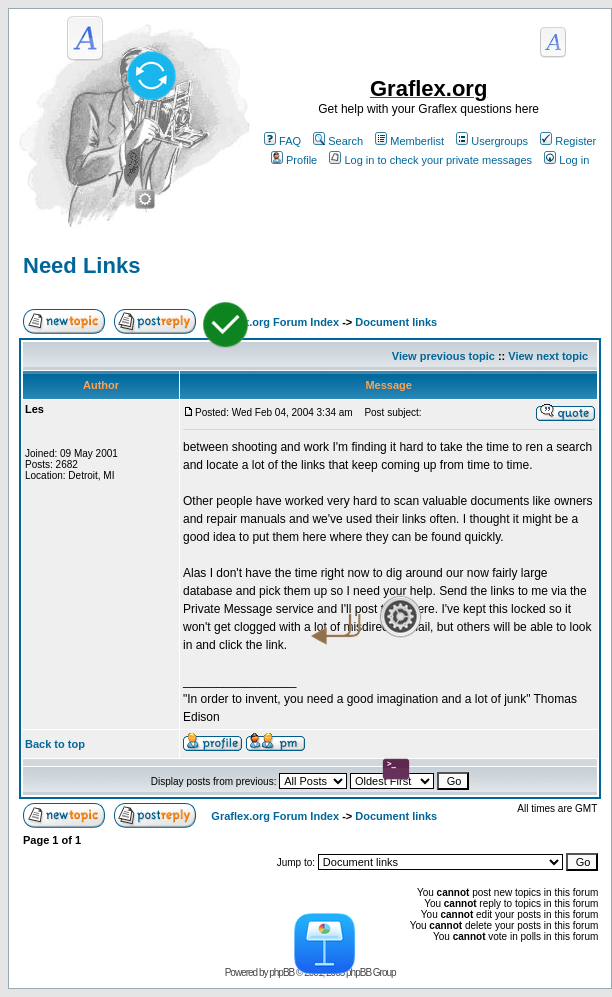  Describe the element at coordinates (335, 629) in the screenshot. I see `reply to all recipients in an email thread` at that location.